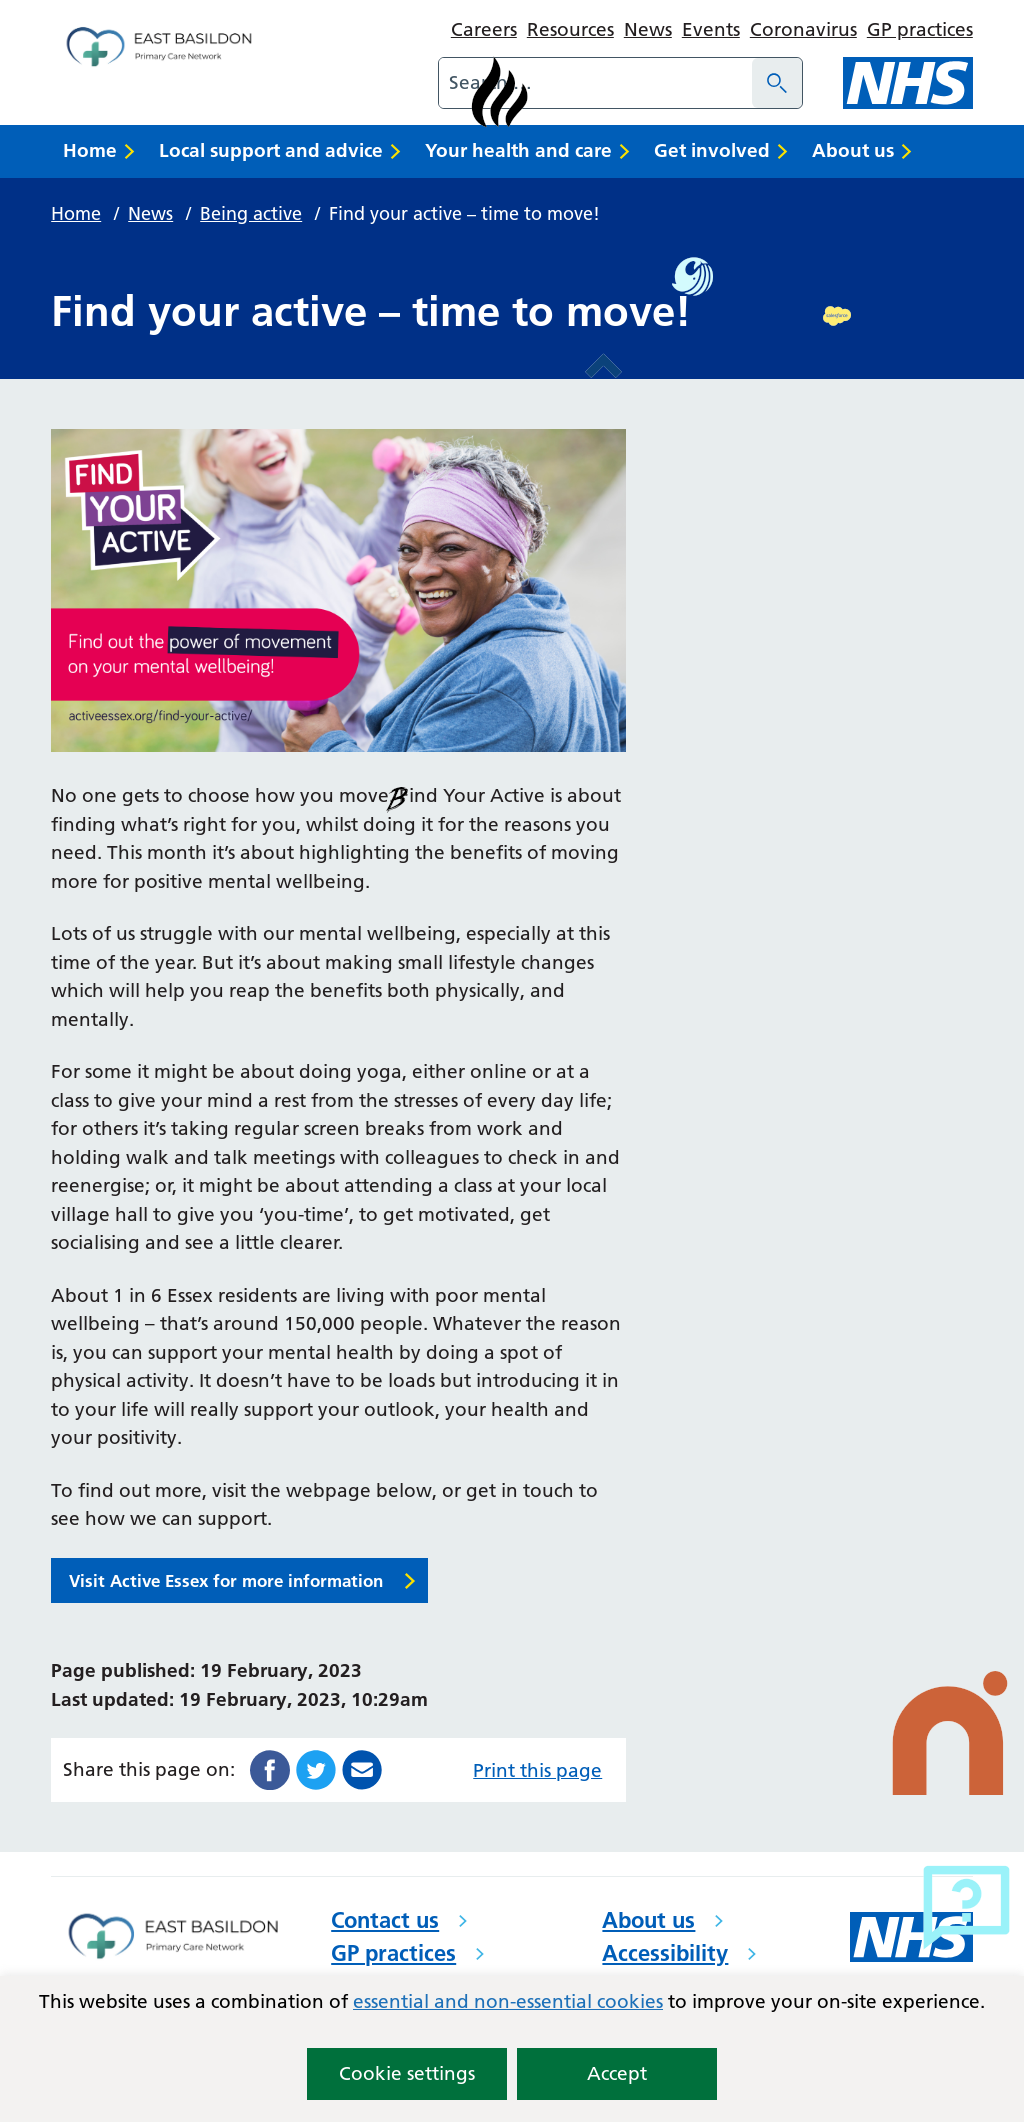  I want to click on namebase brand logo, so click(950, 1733).